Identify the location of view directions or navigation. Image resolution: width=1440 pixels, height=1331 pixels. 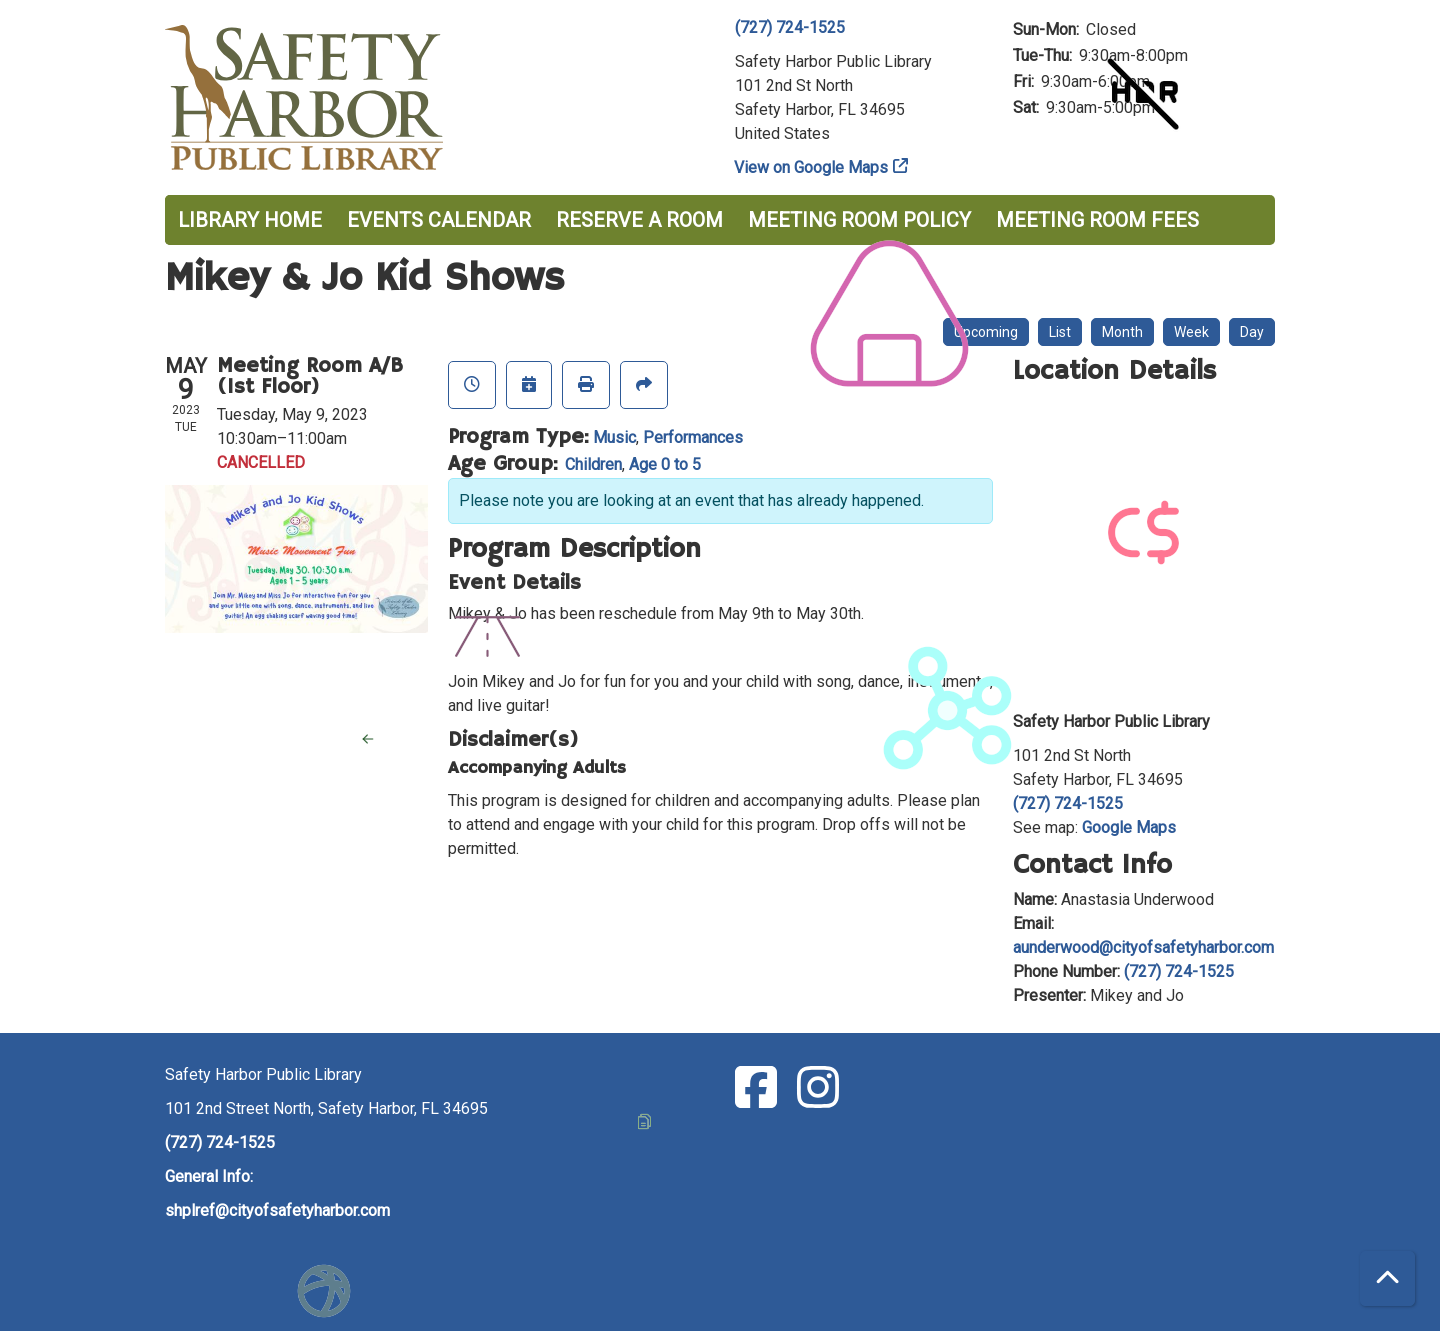
(487, 636).